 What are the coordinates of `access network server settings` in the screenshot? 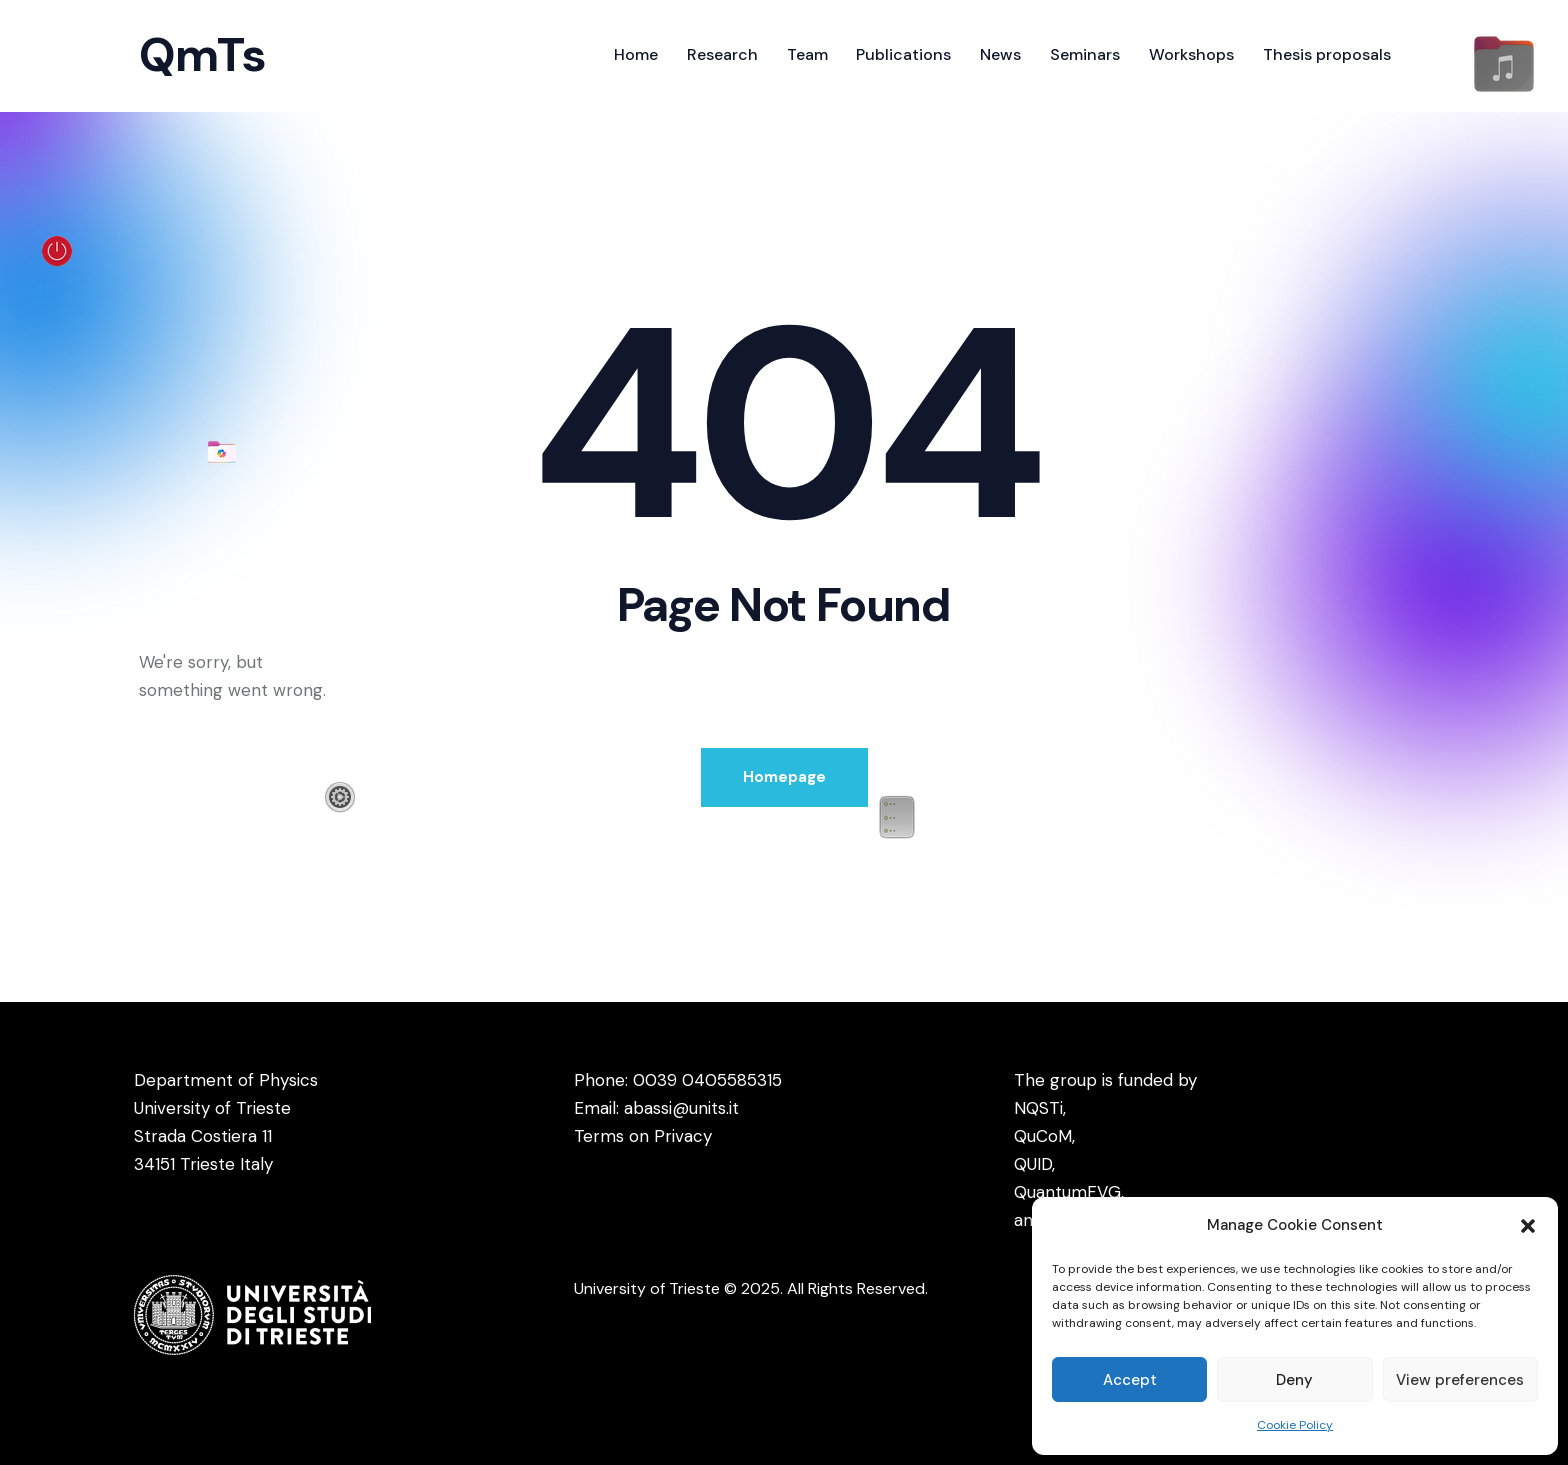 It's located at (897, 817).